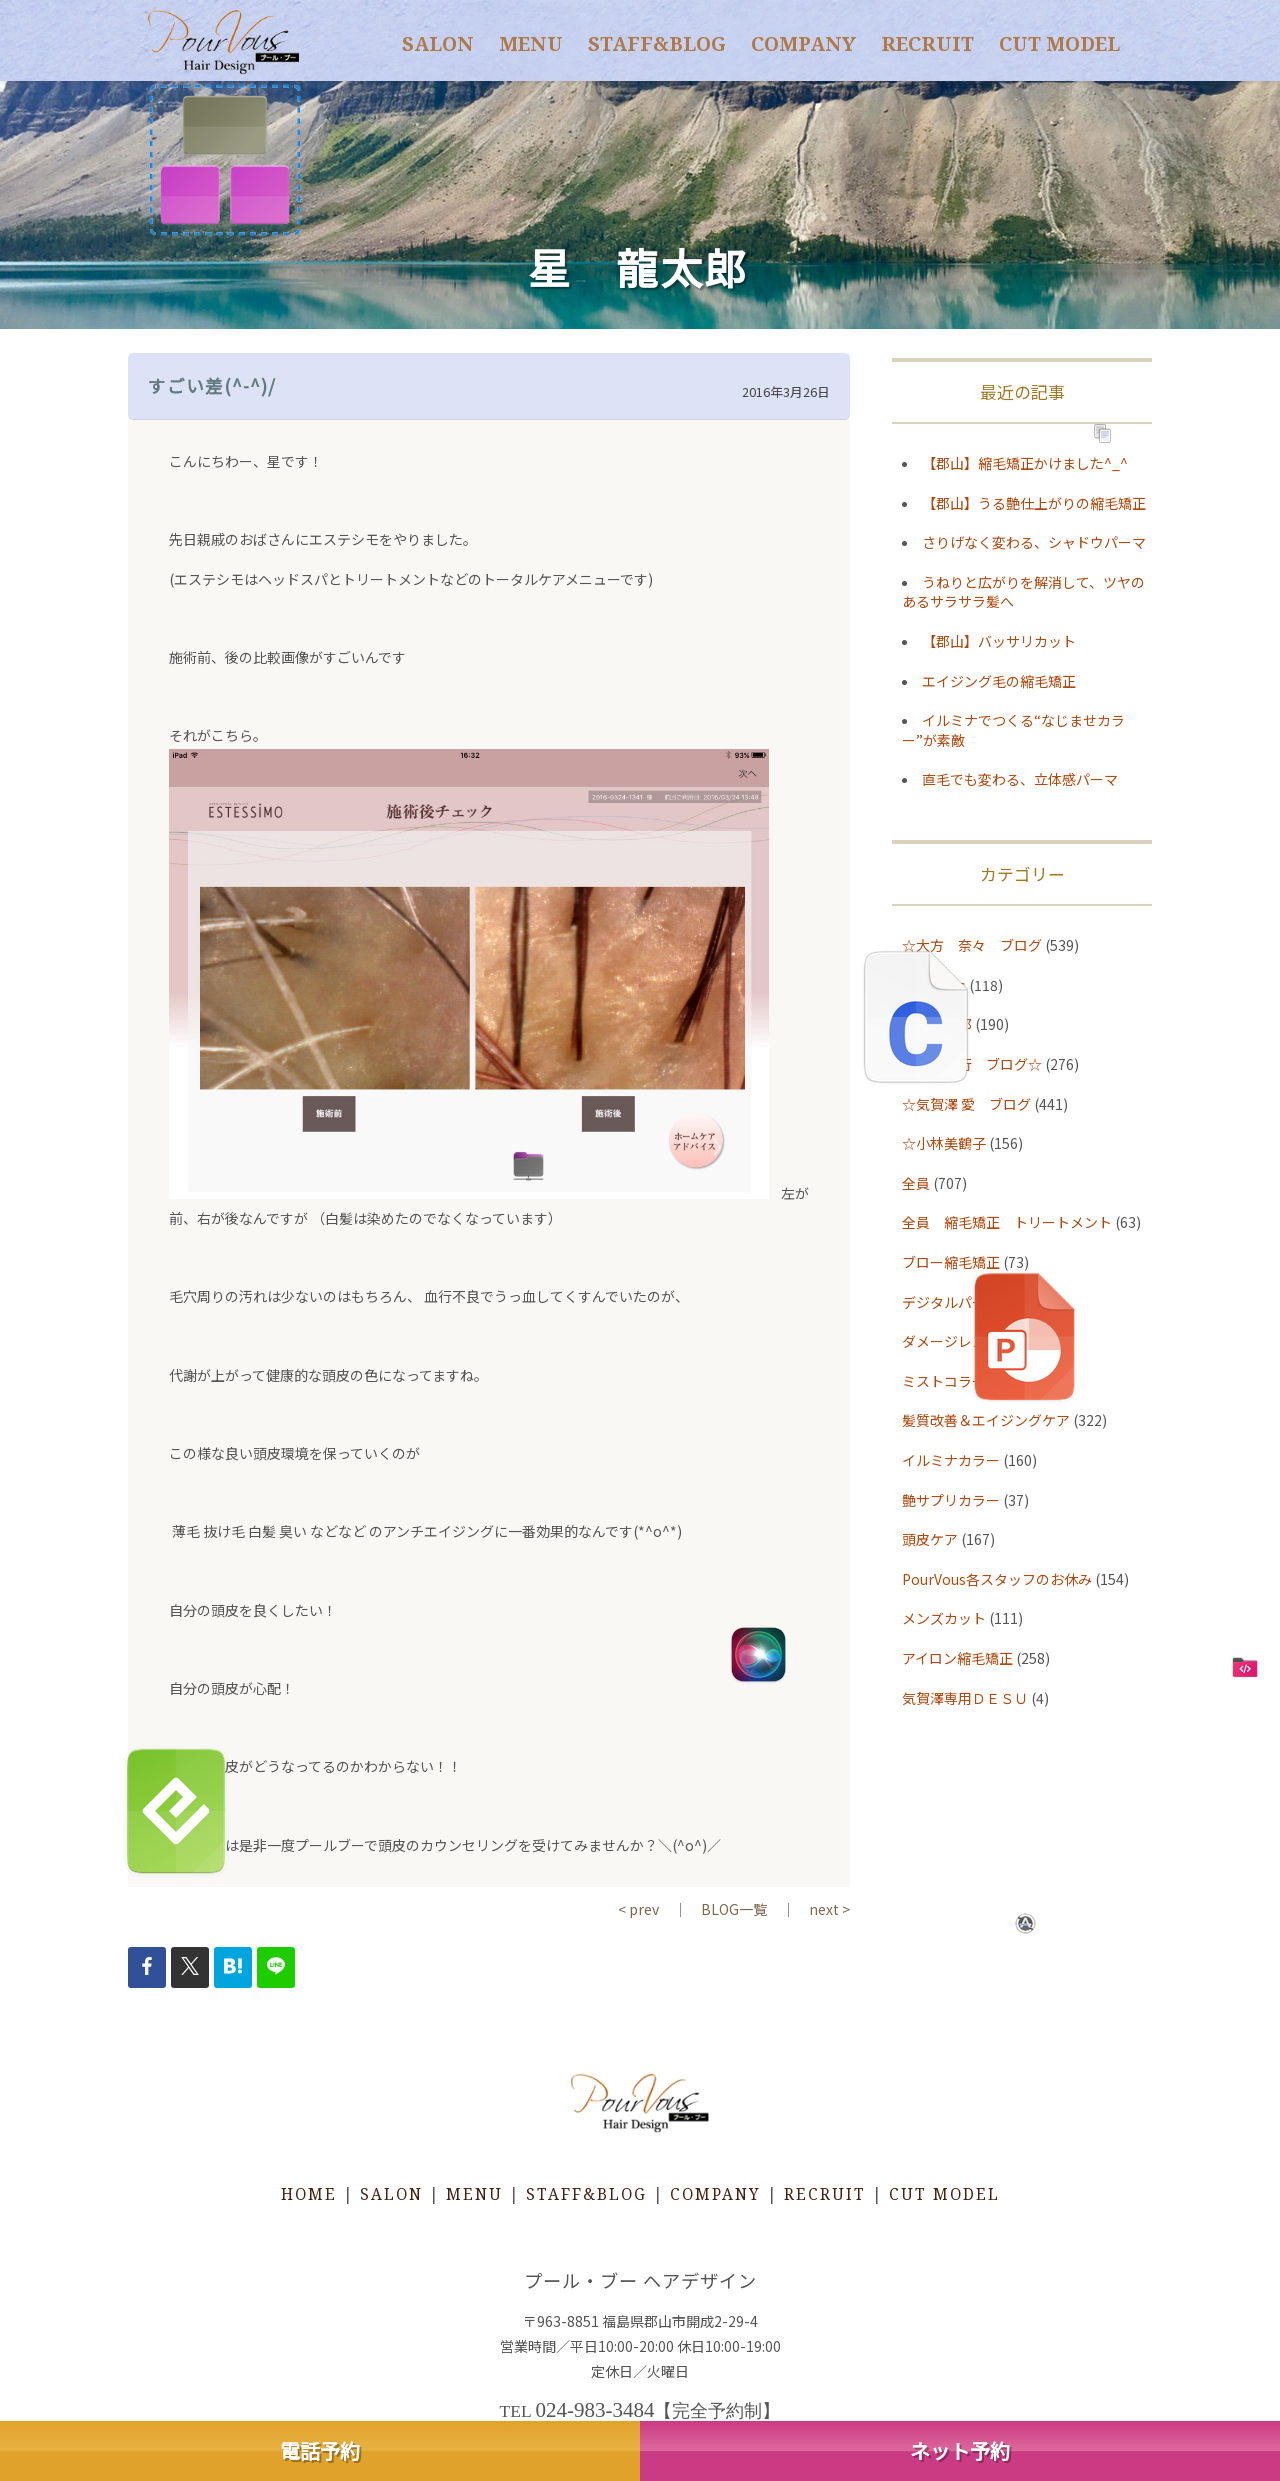  What do you see at coordinates (916, 1017) in the screenshot?
I see `a C programming language source file` at bounding box center [916, 1017].